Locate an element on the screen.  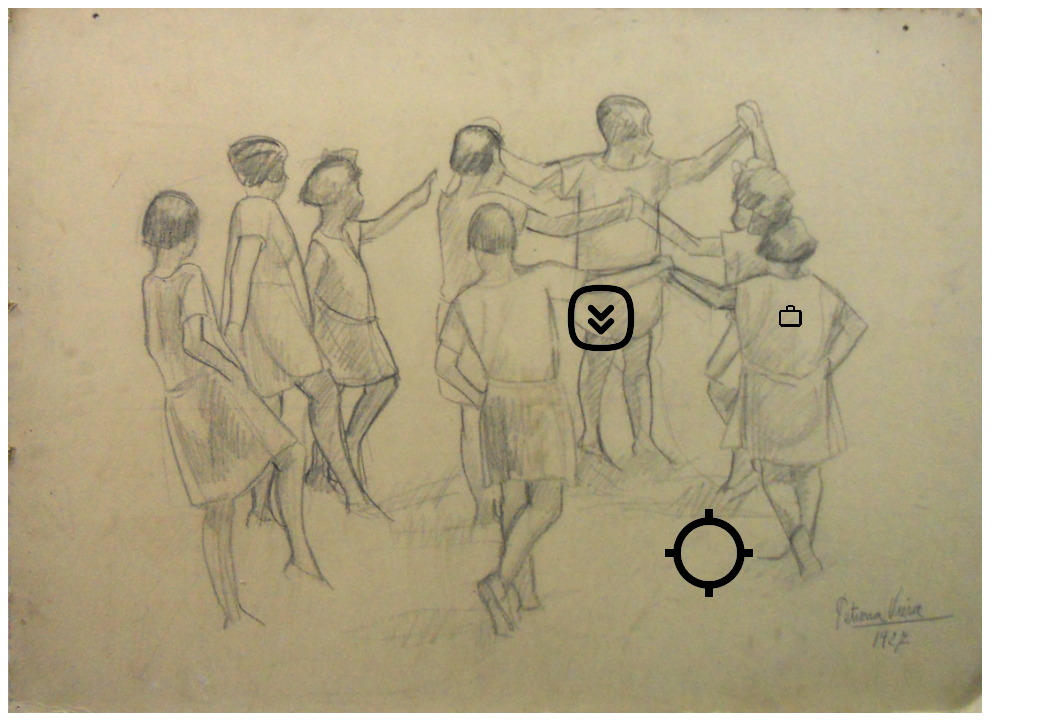
access work or professional settings is located at coordinates (790, 316).